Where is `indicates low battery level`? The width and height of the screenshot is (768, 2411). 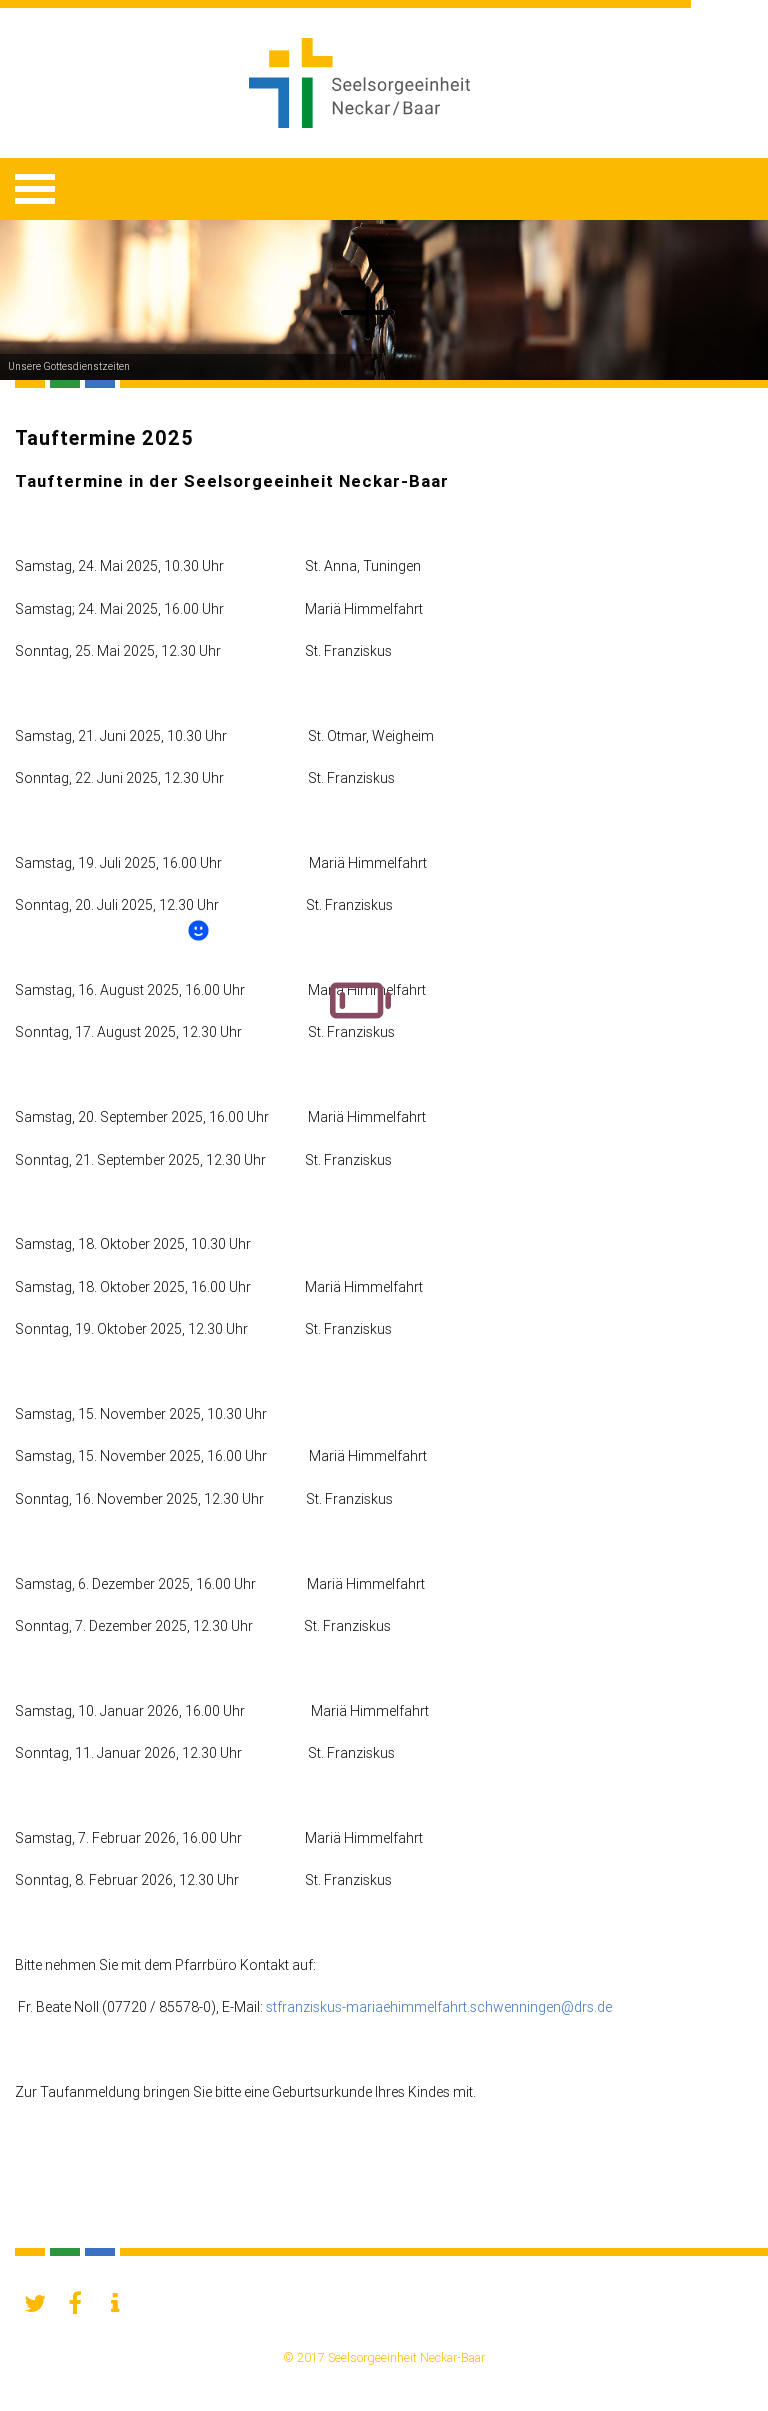
indicates low battery level is located at coordinates (360, 1000).